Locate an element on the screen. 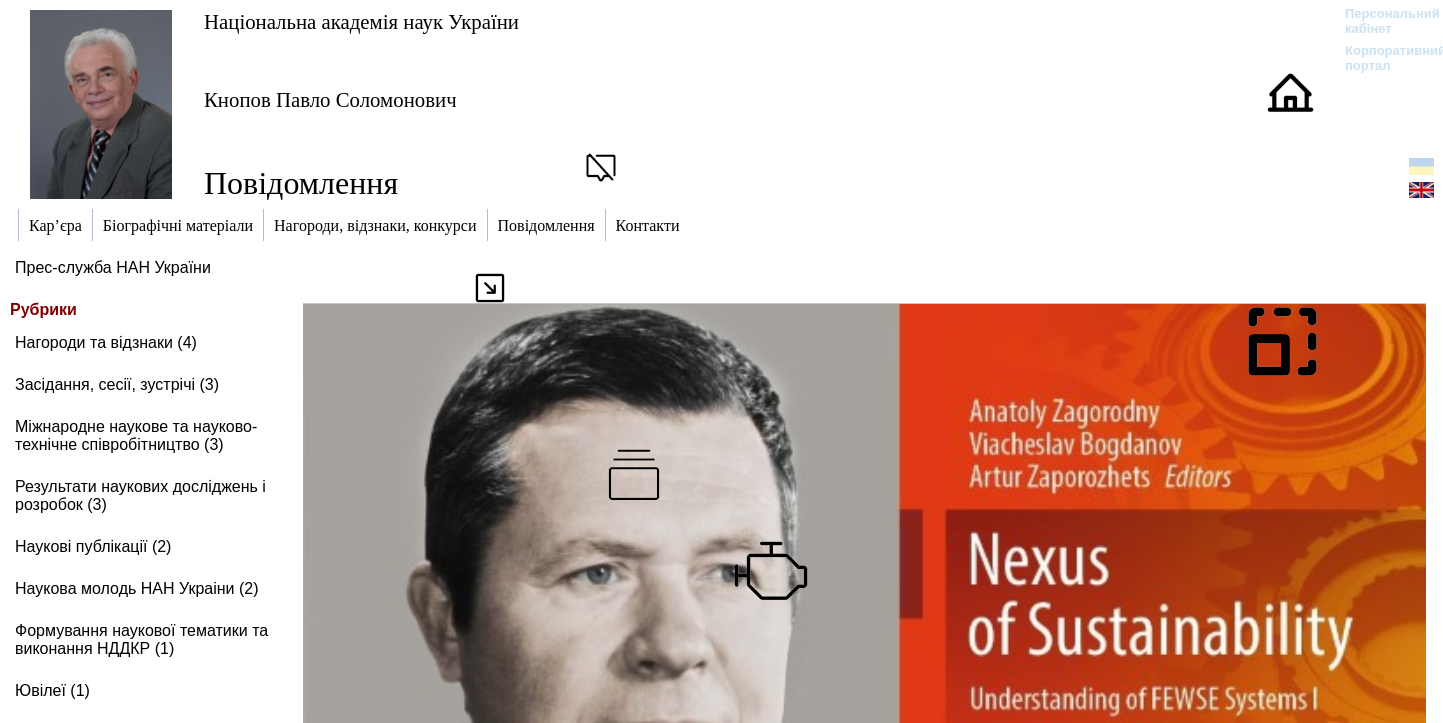 Image resolution: width=1443 pixels, height=723 pixels. view stacked cards or layers is located at coordinates (634, 477).